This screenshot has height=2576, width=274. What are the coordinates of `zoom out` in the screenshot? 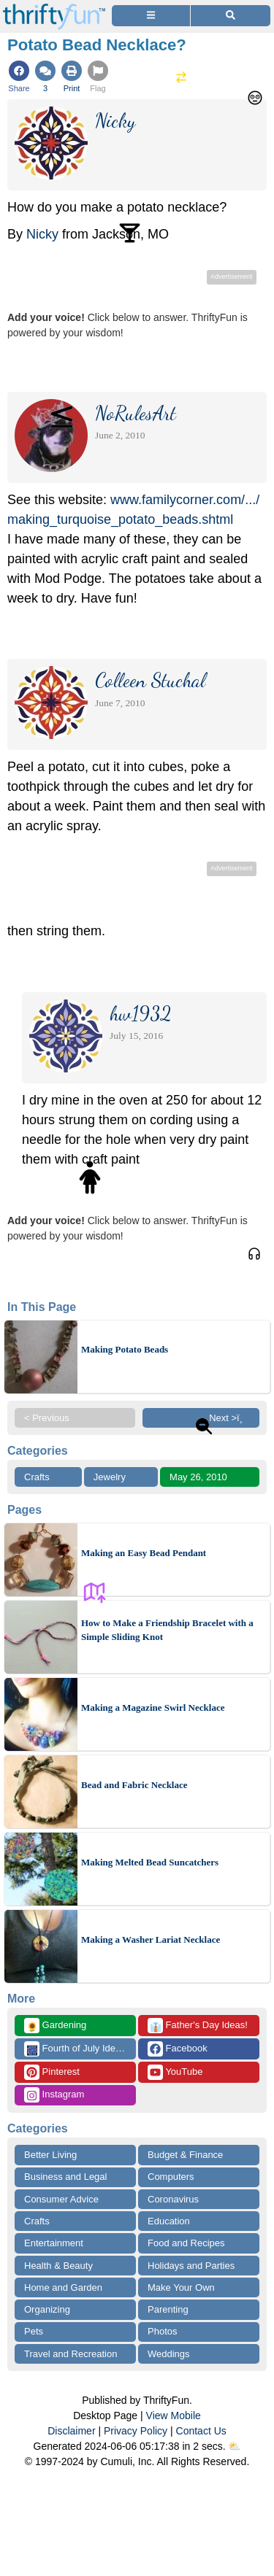 It's located at (204, 1426).